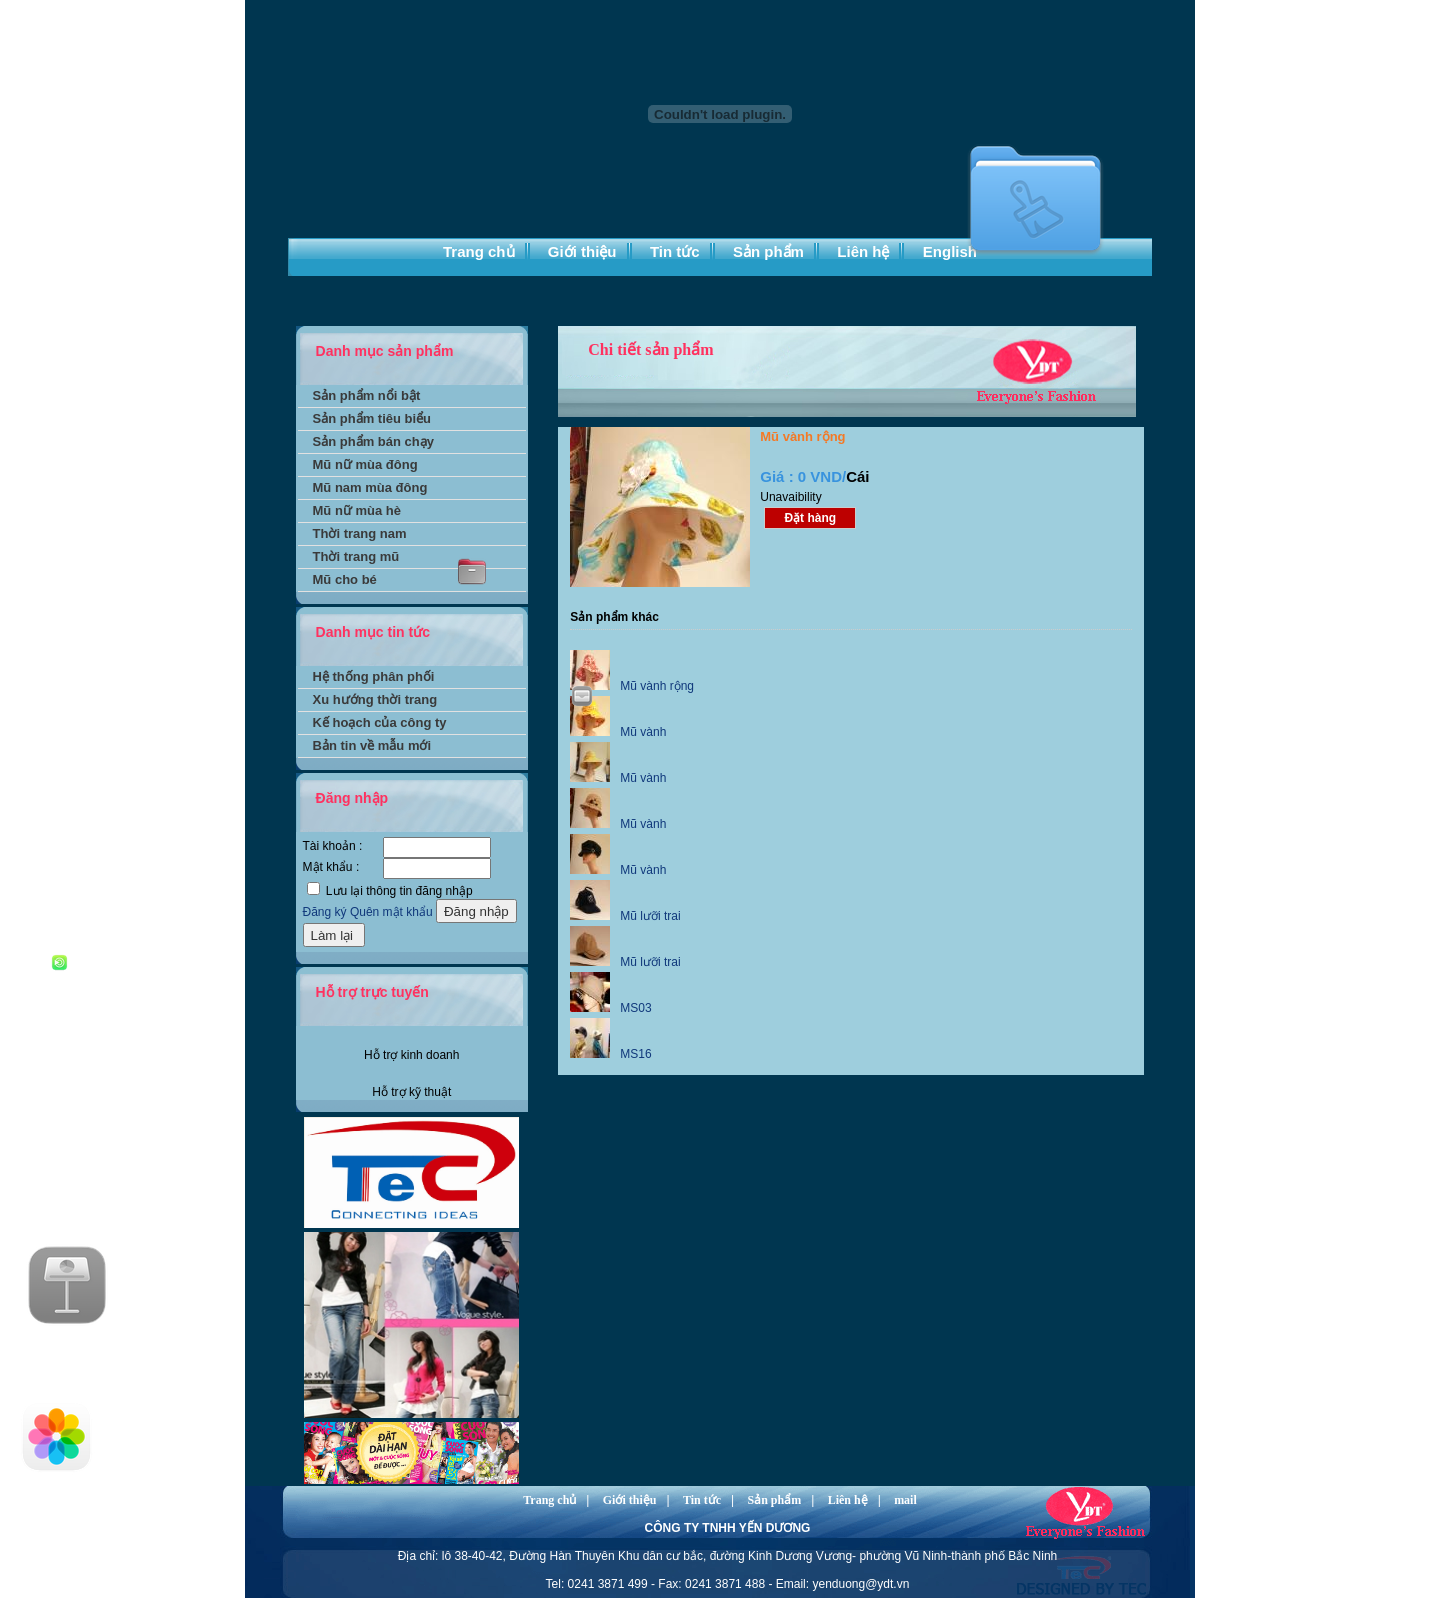 The width and height of the screenshot is (1440, 1598). I want to click on open apple wallet app, so click(582, 696).